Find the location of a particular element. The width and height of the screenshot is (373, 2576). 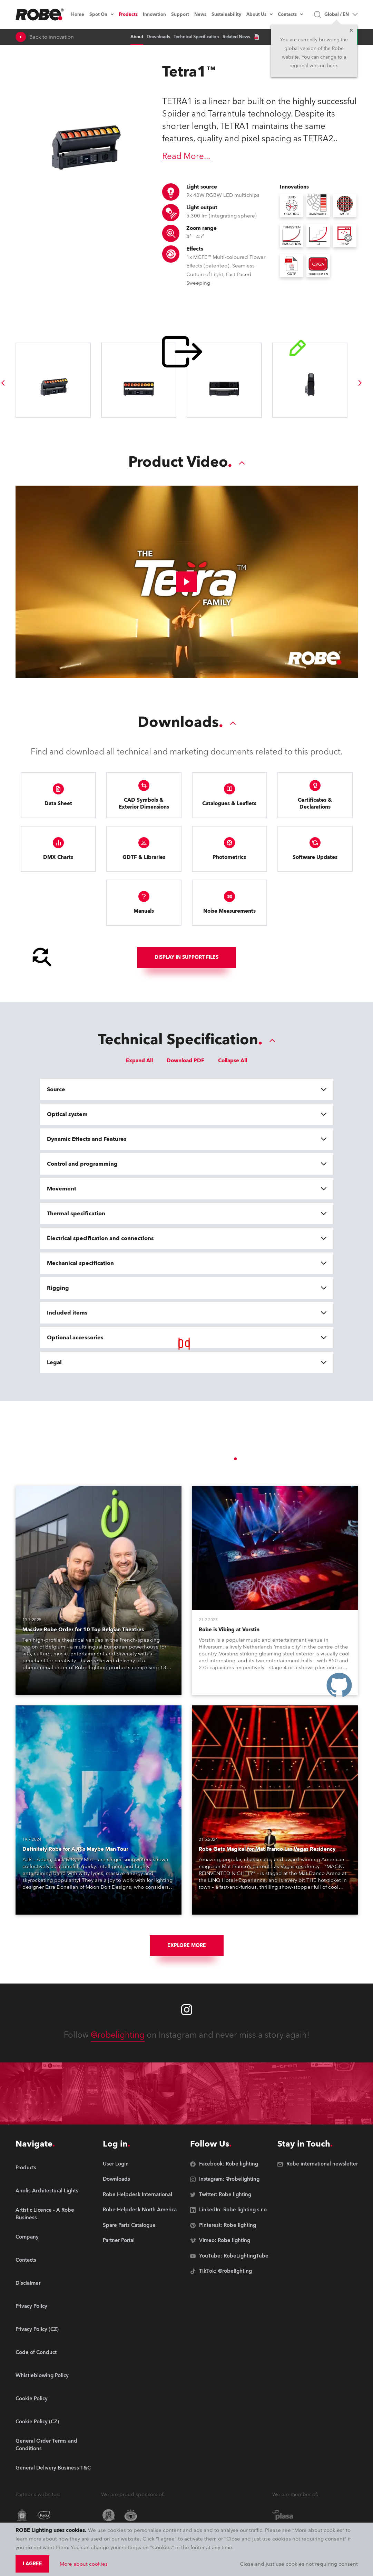

distribute elements with equal horizontal spacing is located at coordinates (184, 1343).